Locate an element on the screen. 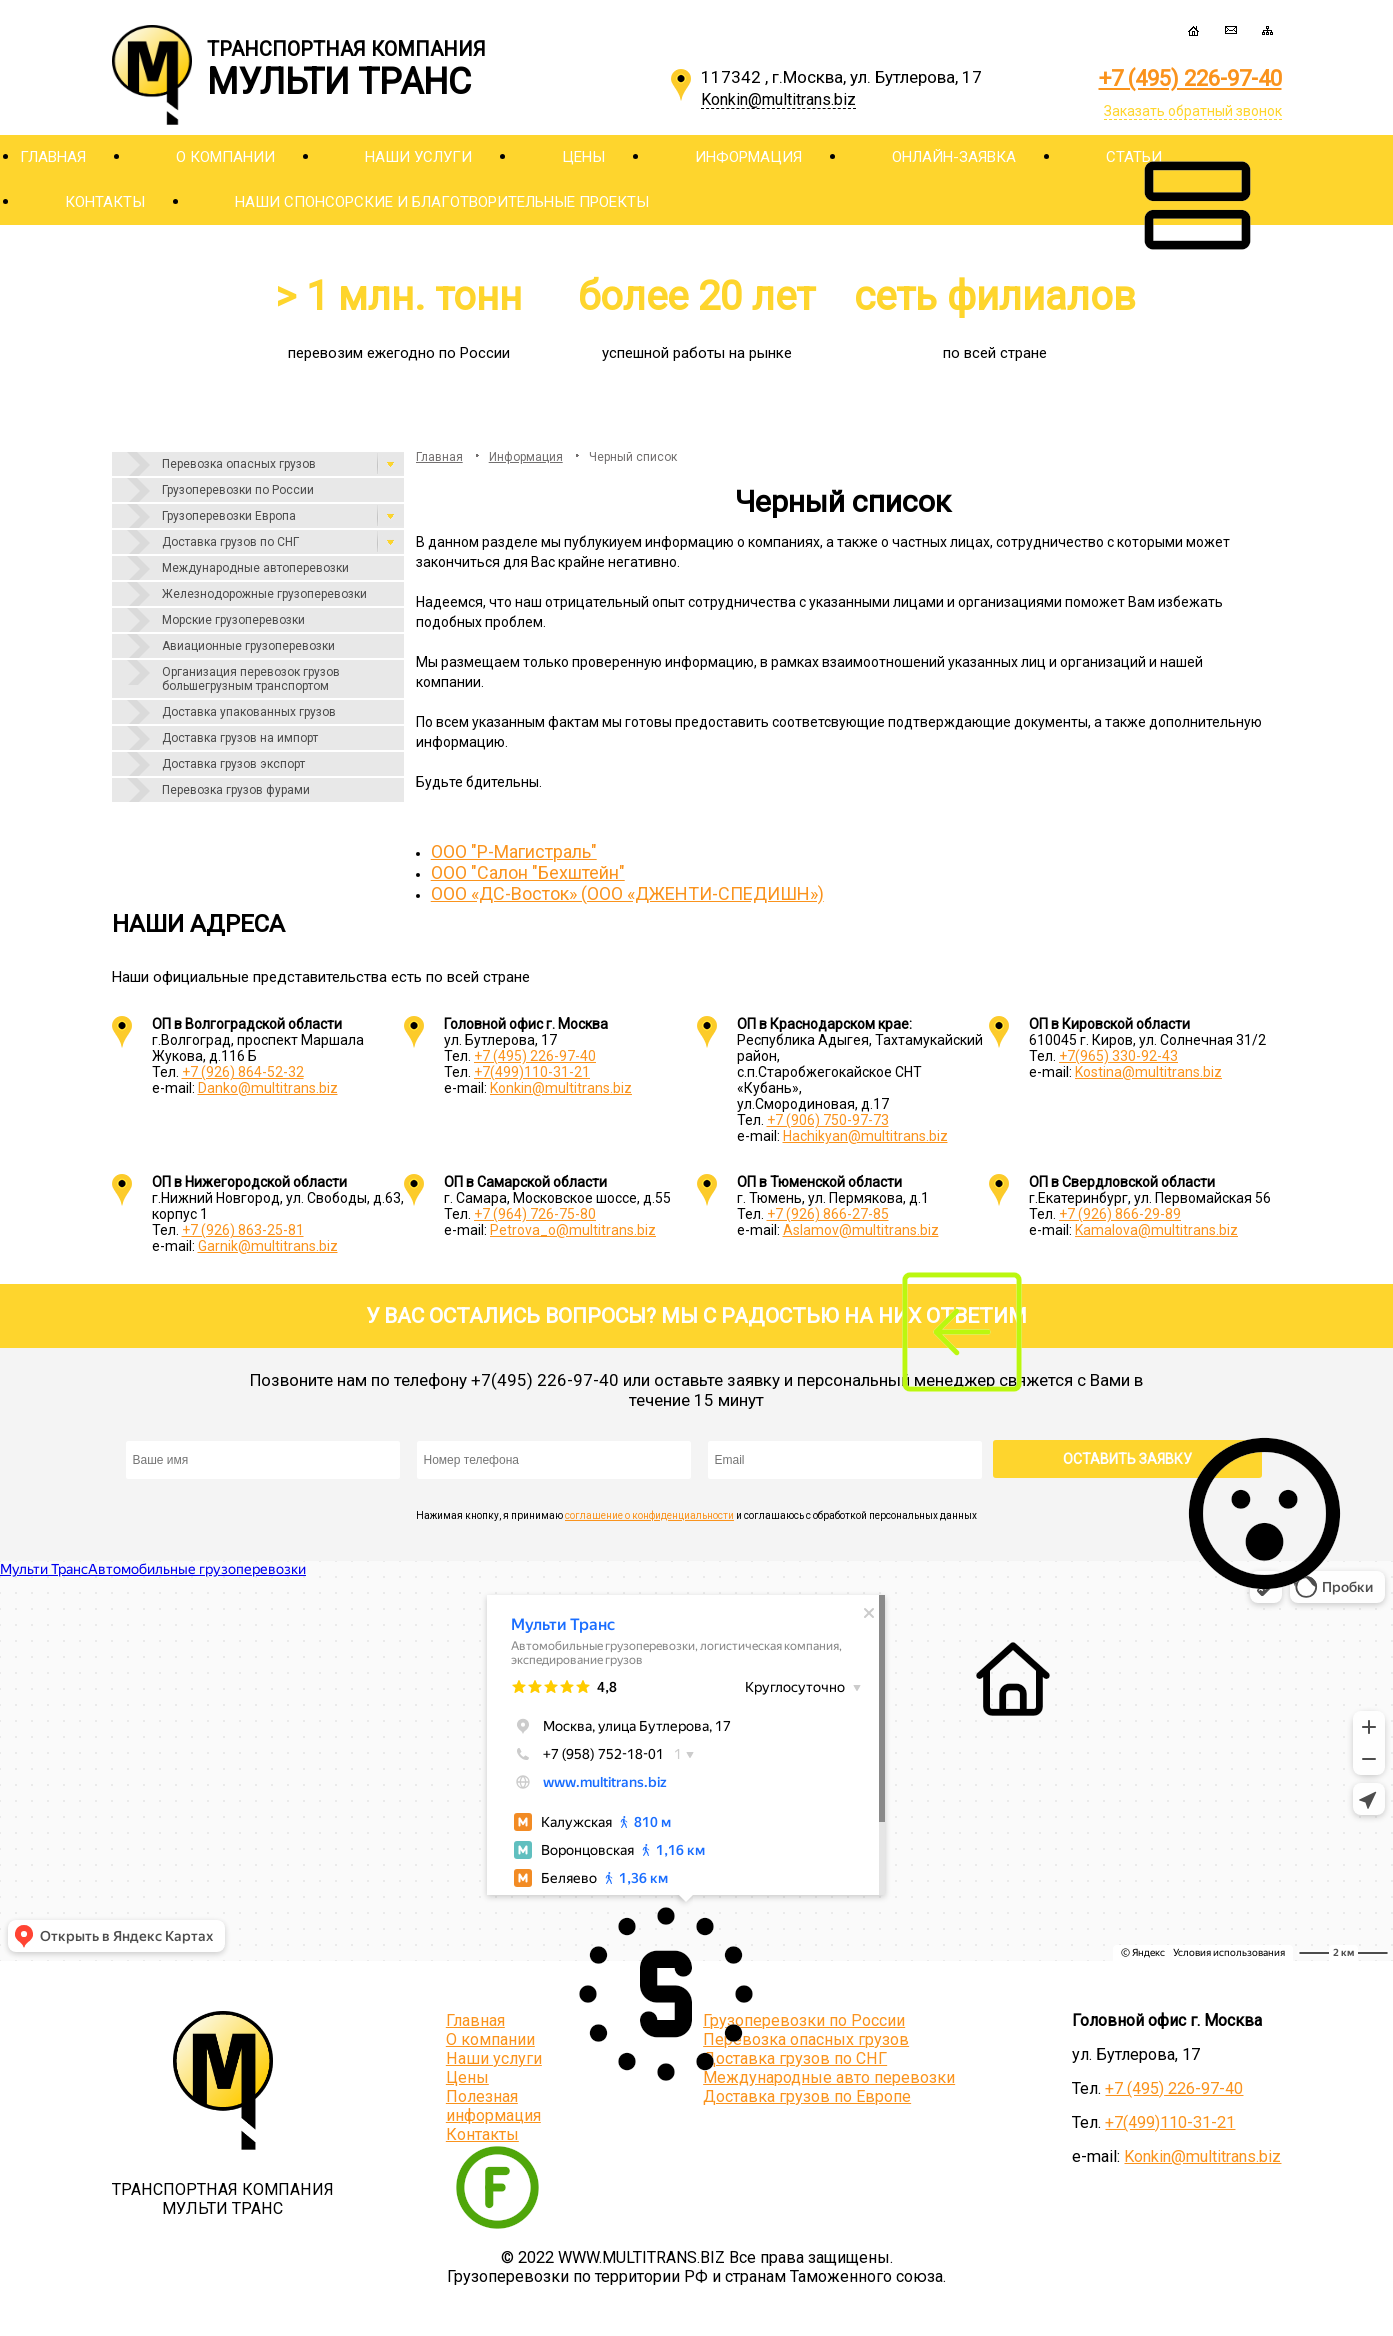 This screenshot has height=2336, width=1393. navigate to home screen is located at coordinates (1013, 1679).